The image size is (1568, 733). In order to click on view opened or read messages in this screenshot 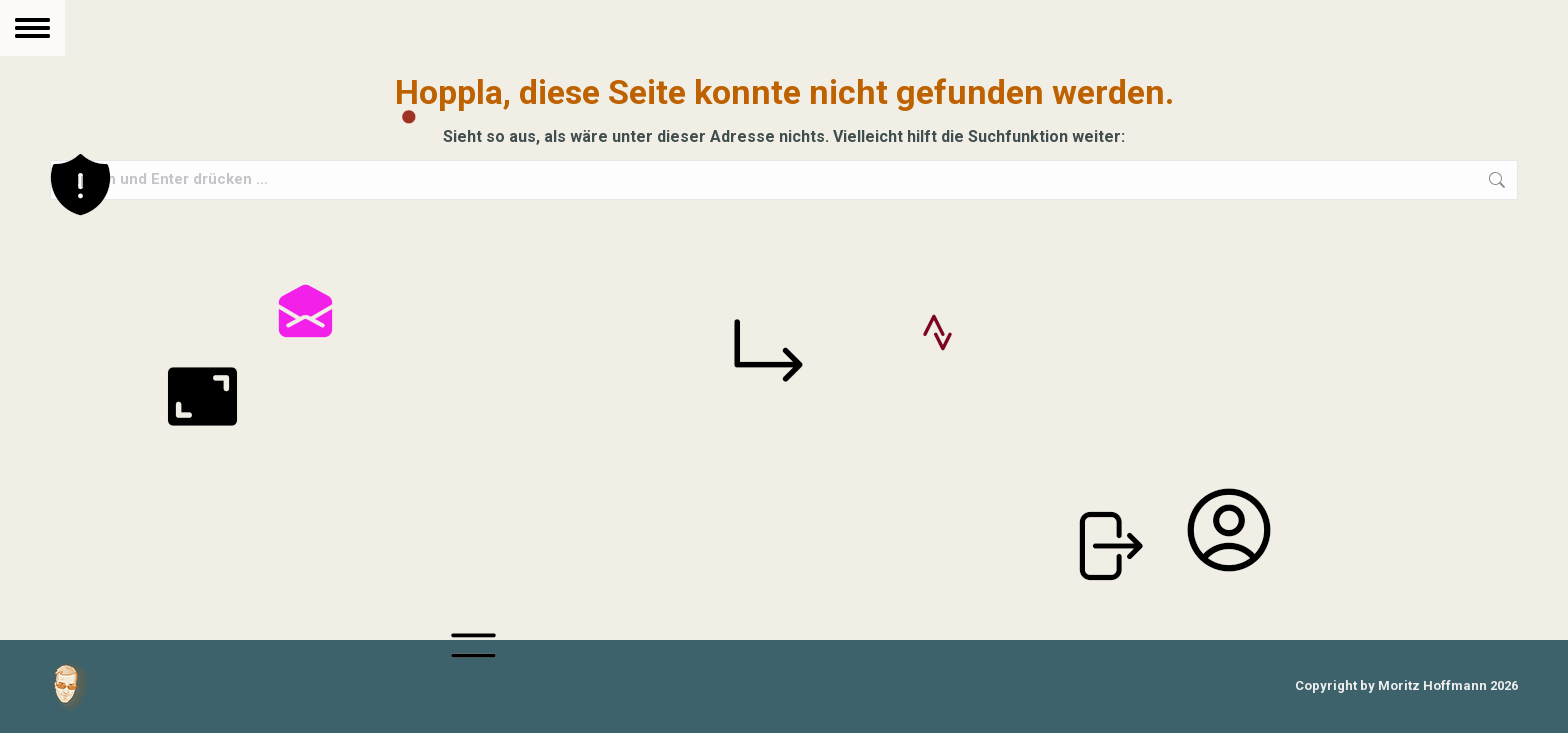, I will do `click(305, 310)`.